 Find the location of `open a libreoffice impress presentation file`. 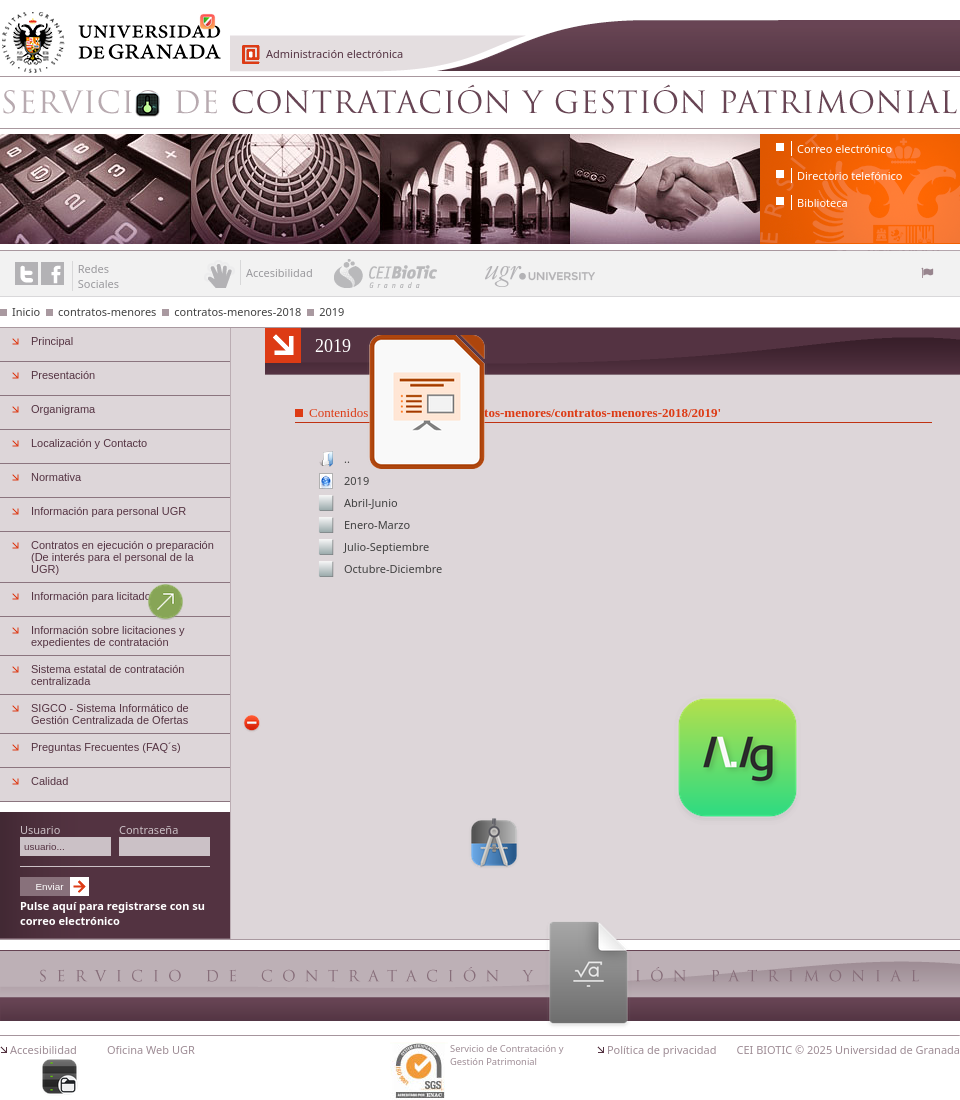

open a libreoffice impress presentation file is located at coordinates (427, 402).